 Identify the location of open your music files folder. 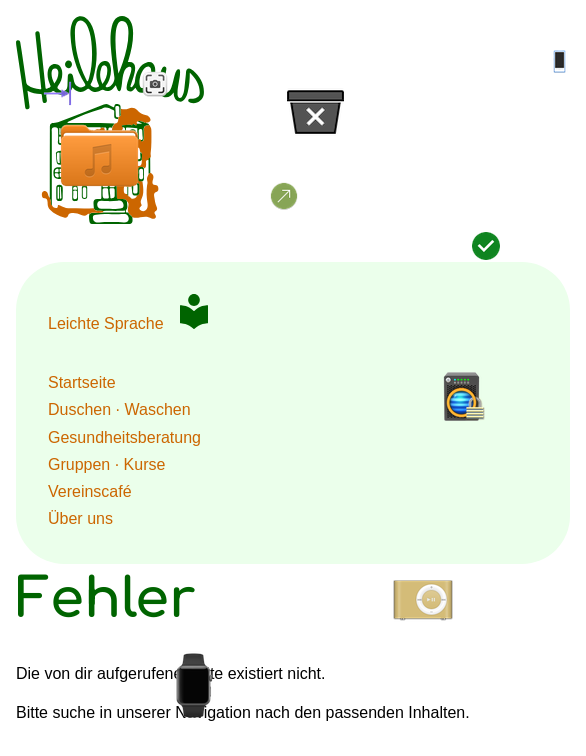
(99, 155).